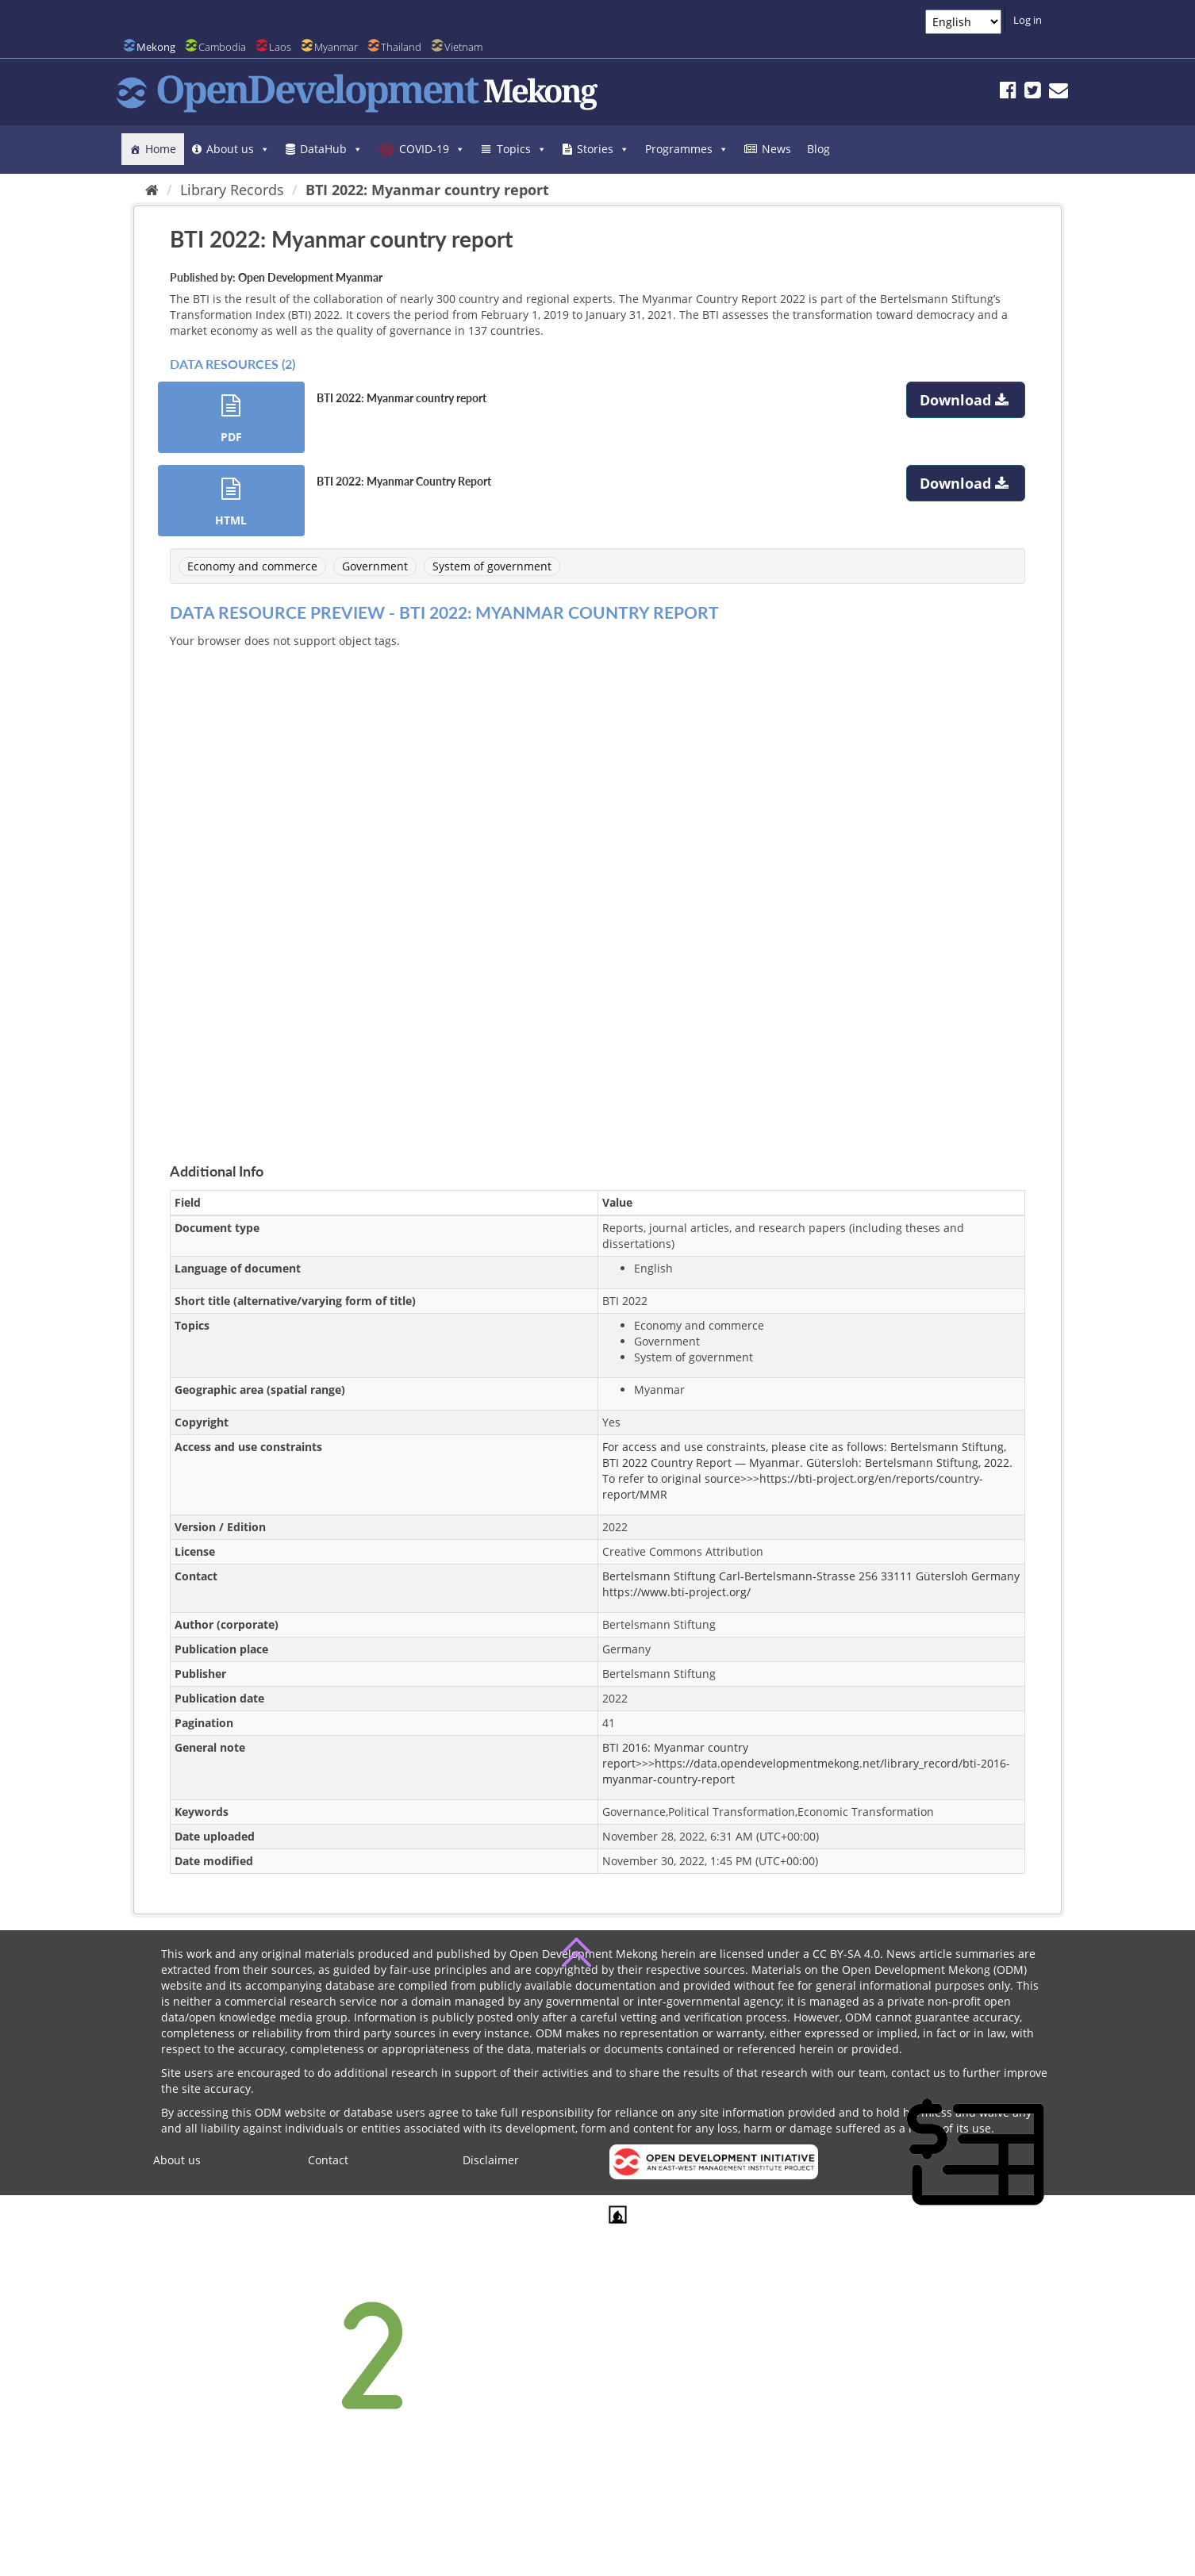 The image size is (1195, 2576). Describe the element at coordinates (978, 2154) in the screenshot. I see `view invoice details` at that location.